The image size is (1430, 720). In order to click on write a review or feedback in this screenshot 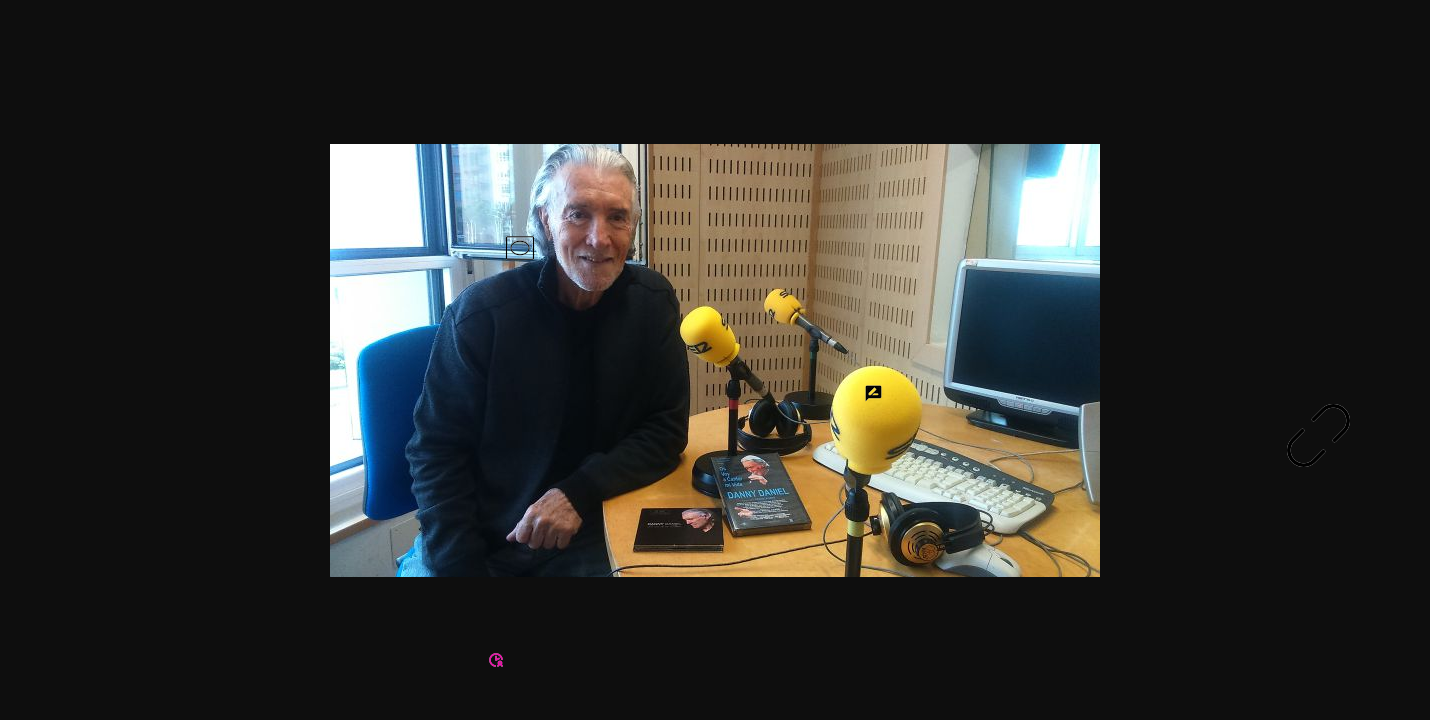, I will do `click(873, 393)`.